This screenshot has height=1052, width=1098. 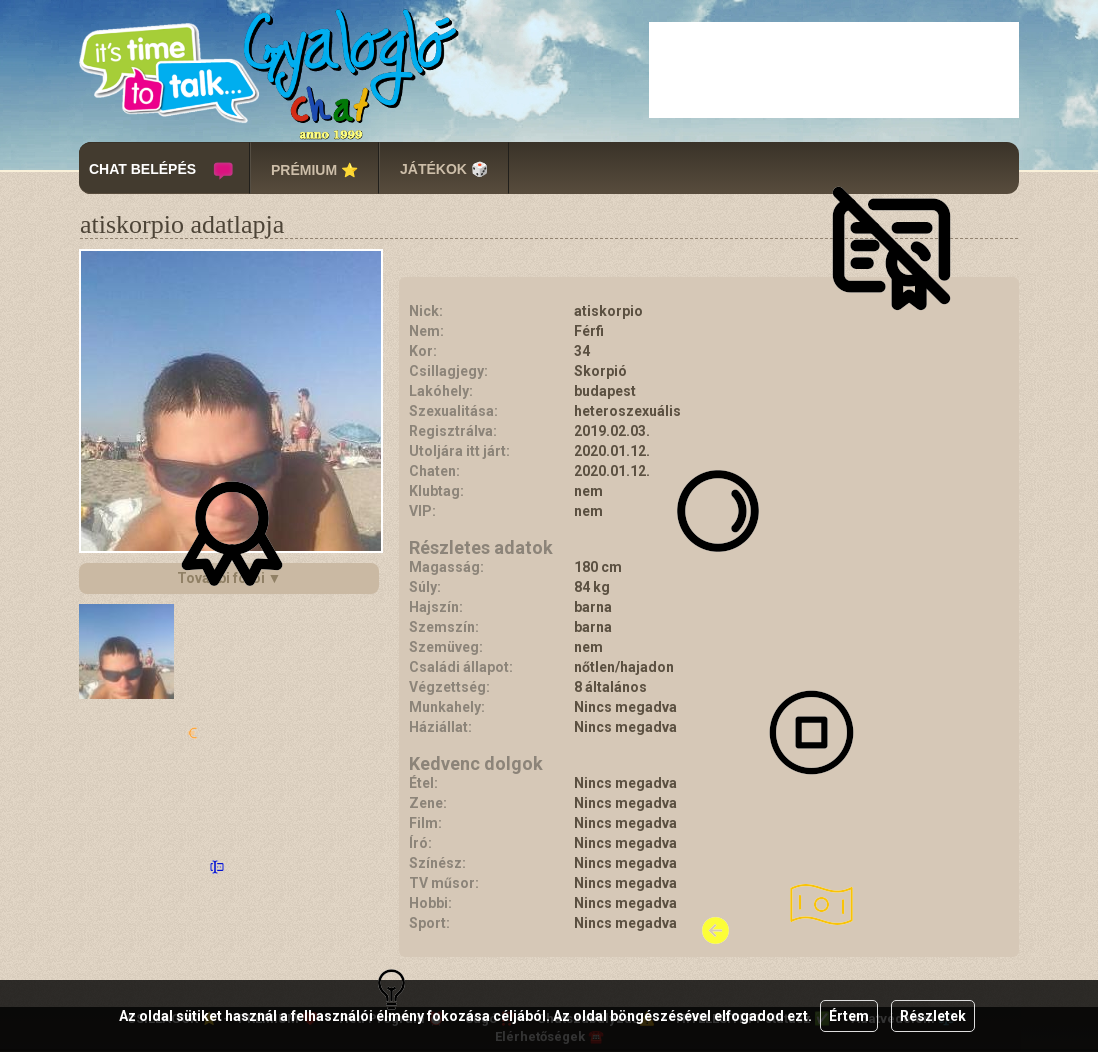 I want to click on access tips or suggestions, so click(x=391, y=989).